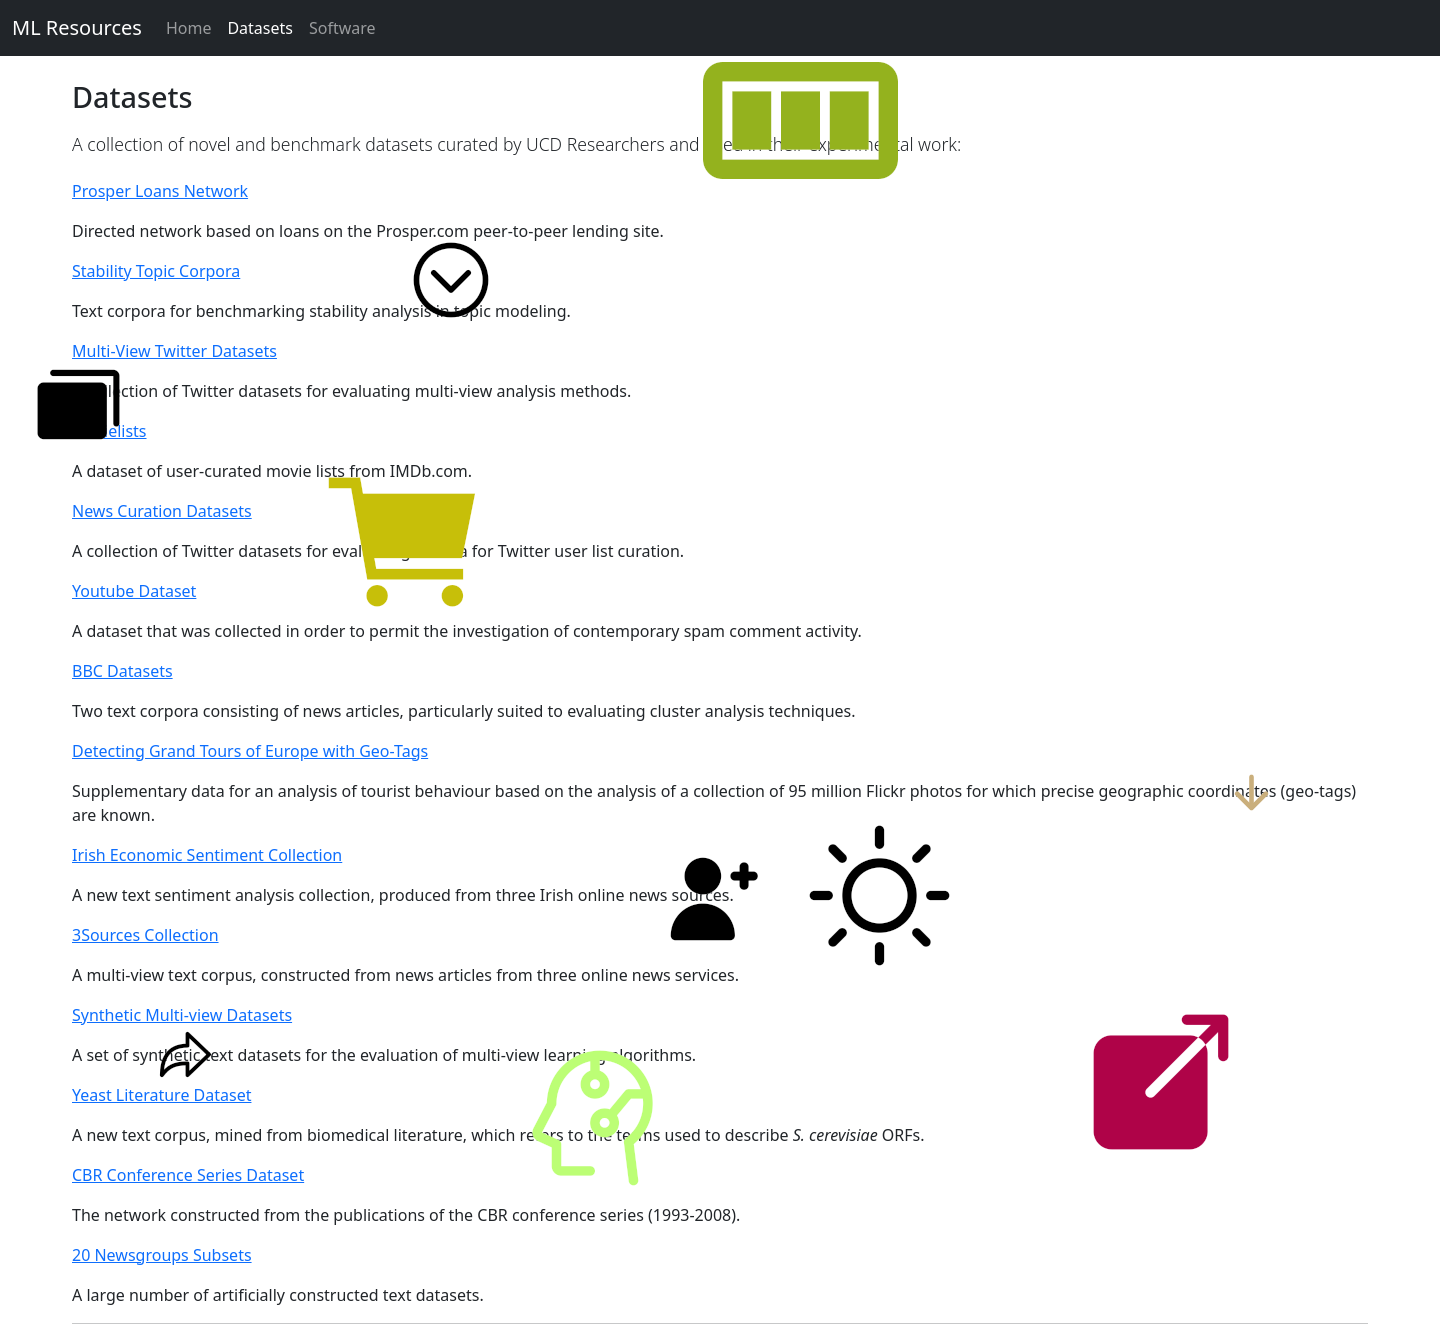 This screenshot has width=1440, height=1340. I want to click on expand to show more content, so click(451, 280).